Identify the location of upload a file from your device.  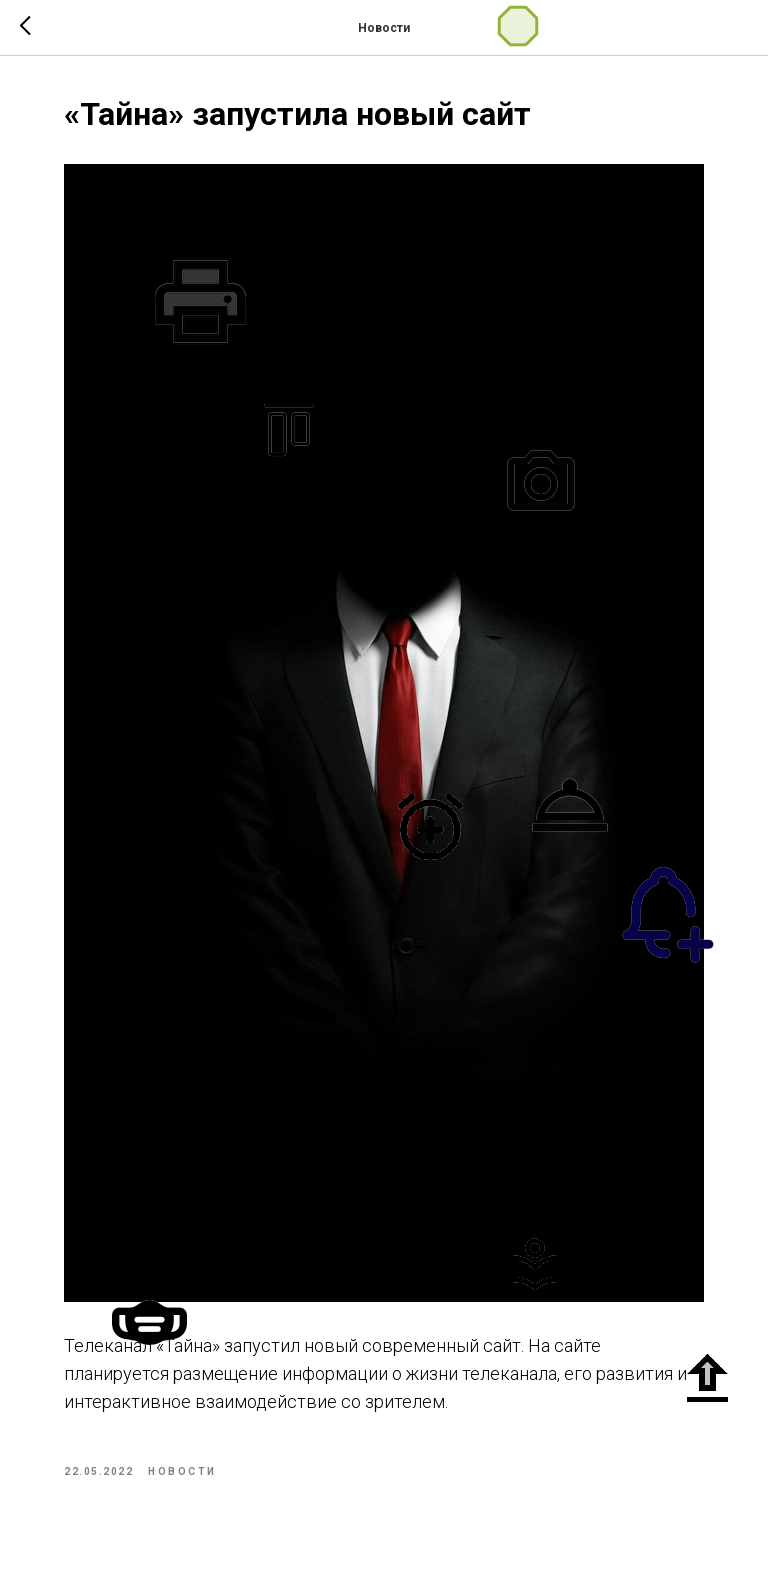
(707, 1379).